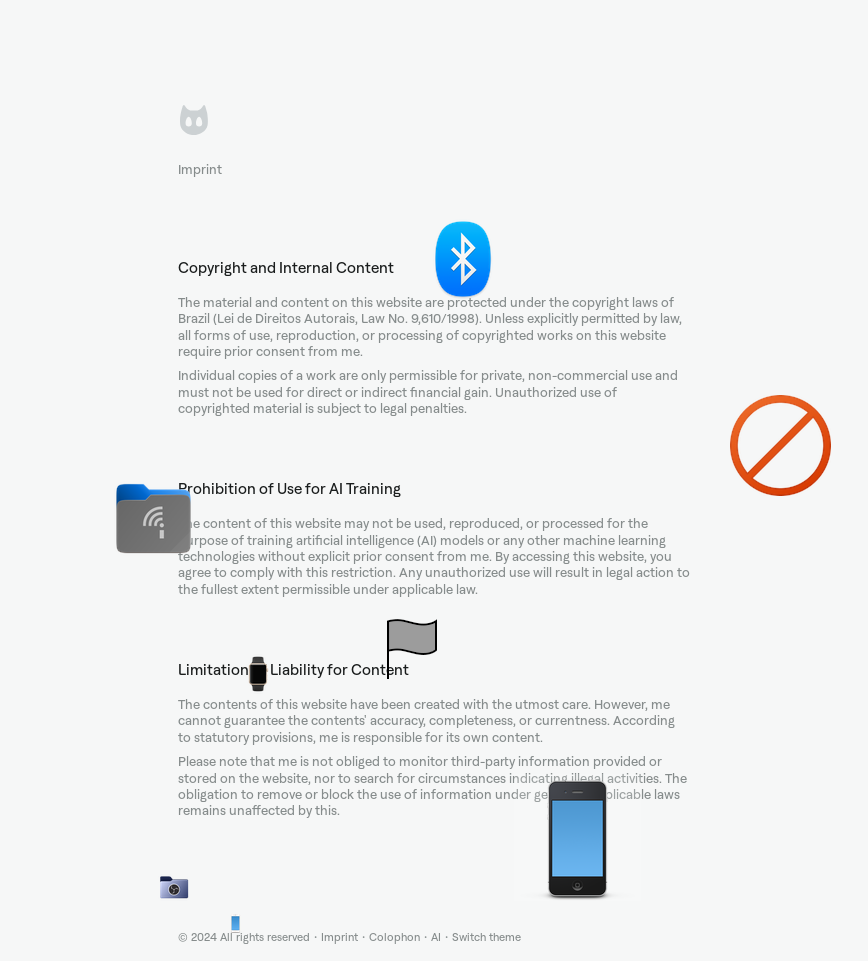 The width and height of the screenshot is (868, 961). What do you see at coordinates (235, 923) in the screenshot?
I see `indicates a connected iPhone device` at bounding box center [235, 923].